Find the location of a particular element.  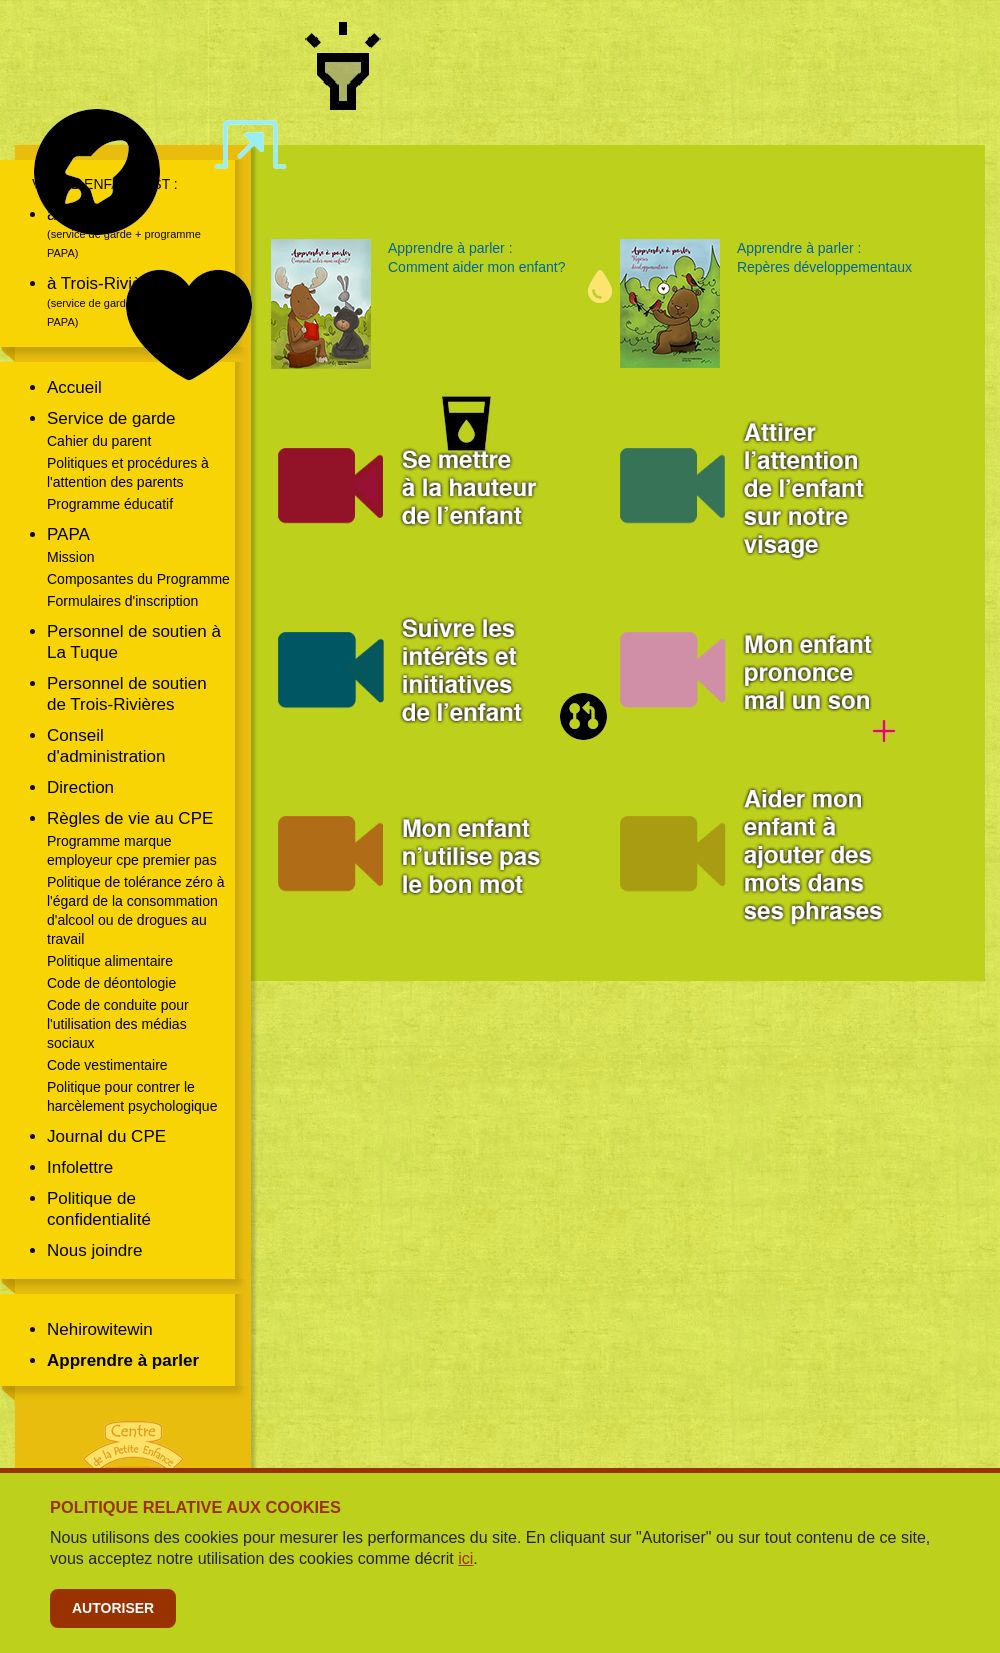

boost or promote a post in your feed is located at coordinates (97, 172).